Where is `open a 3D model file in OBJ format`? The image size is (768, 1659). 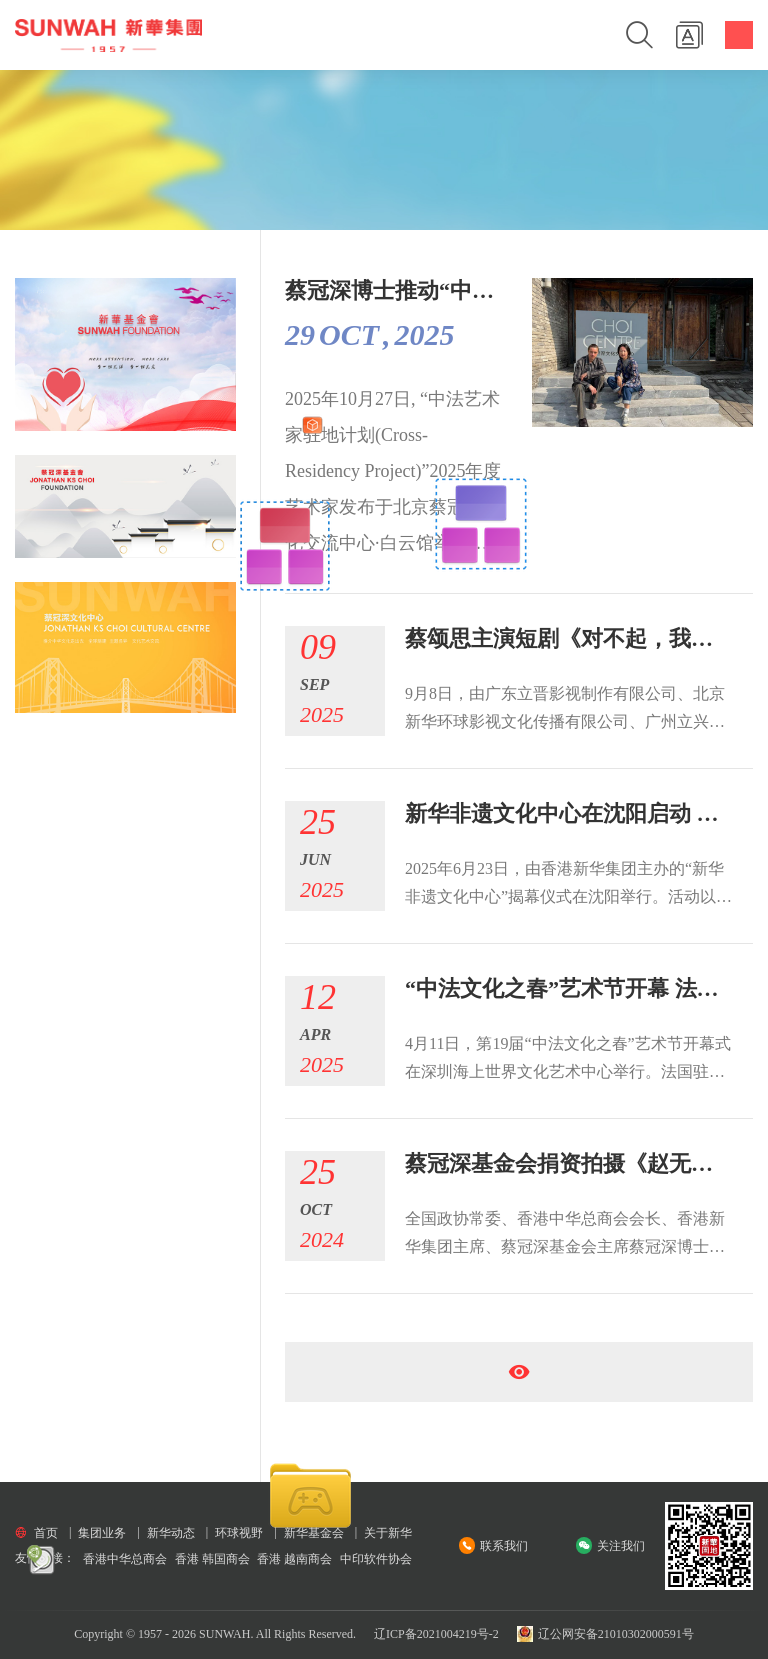
open a 3D model file in OBJ format is located at coordinates (312, 424).